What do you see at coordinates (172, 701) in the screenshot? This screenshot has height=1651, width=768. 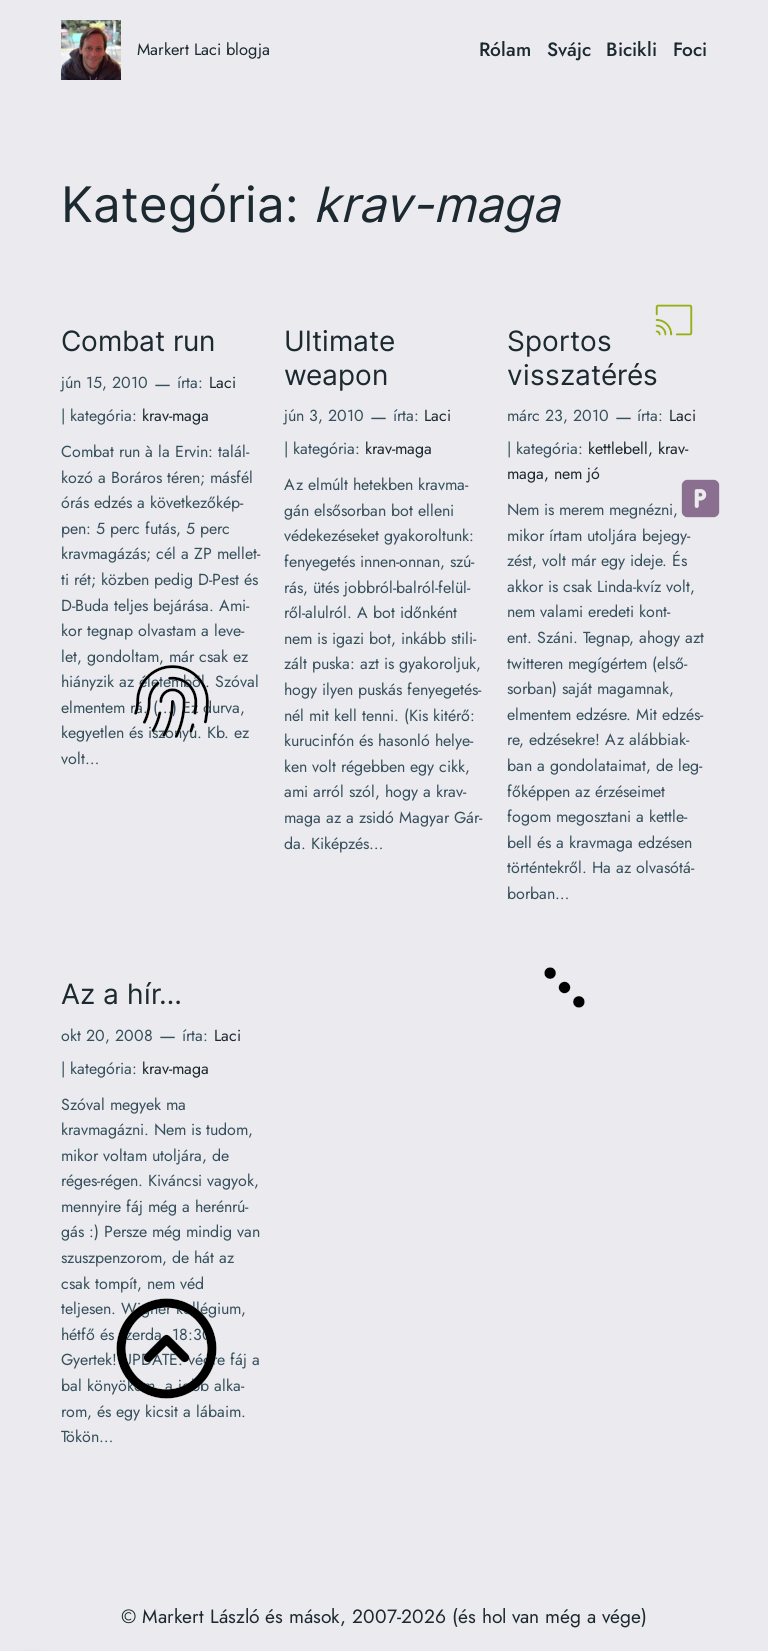 I see `authenticate with biometric fingerprint` at bounding box center [172, 701].